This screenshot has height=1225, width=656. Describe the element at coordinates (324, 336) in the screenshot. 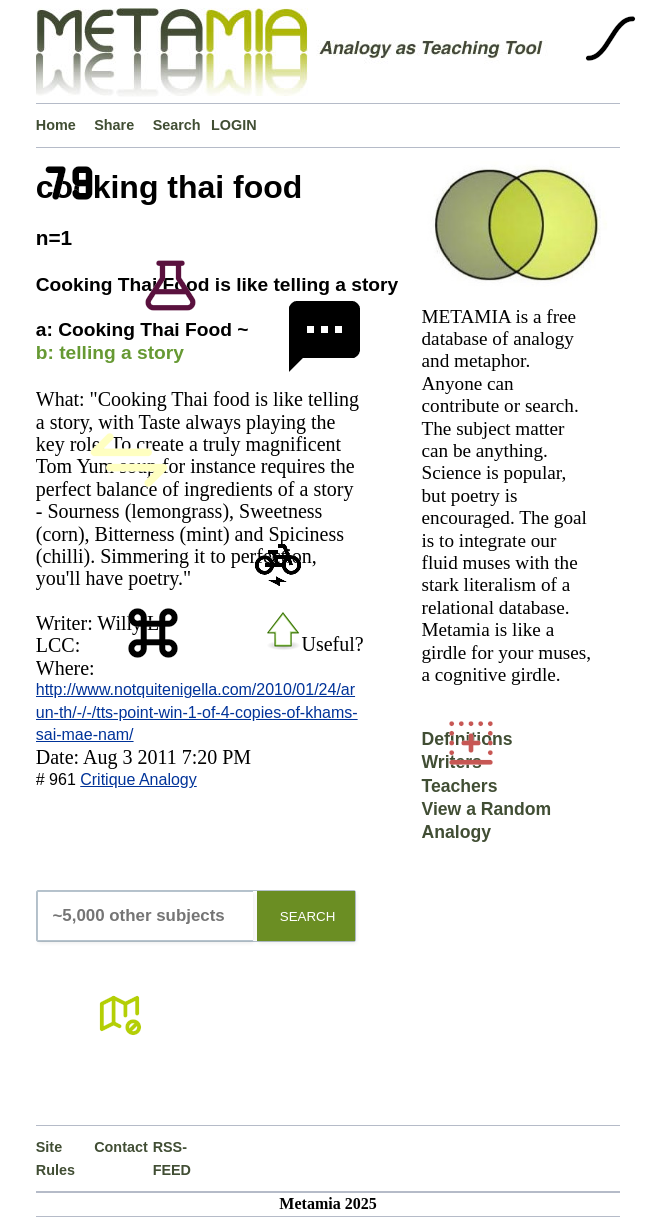

I see `open text messaging app` at that location.